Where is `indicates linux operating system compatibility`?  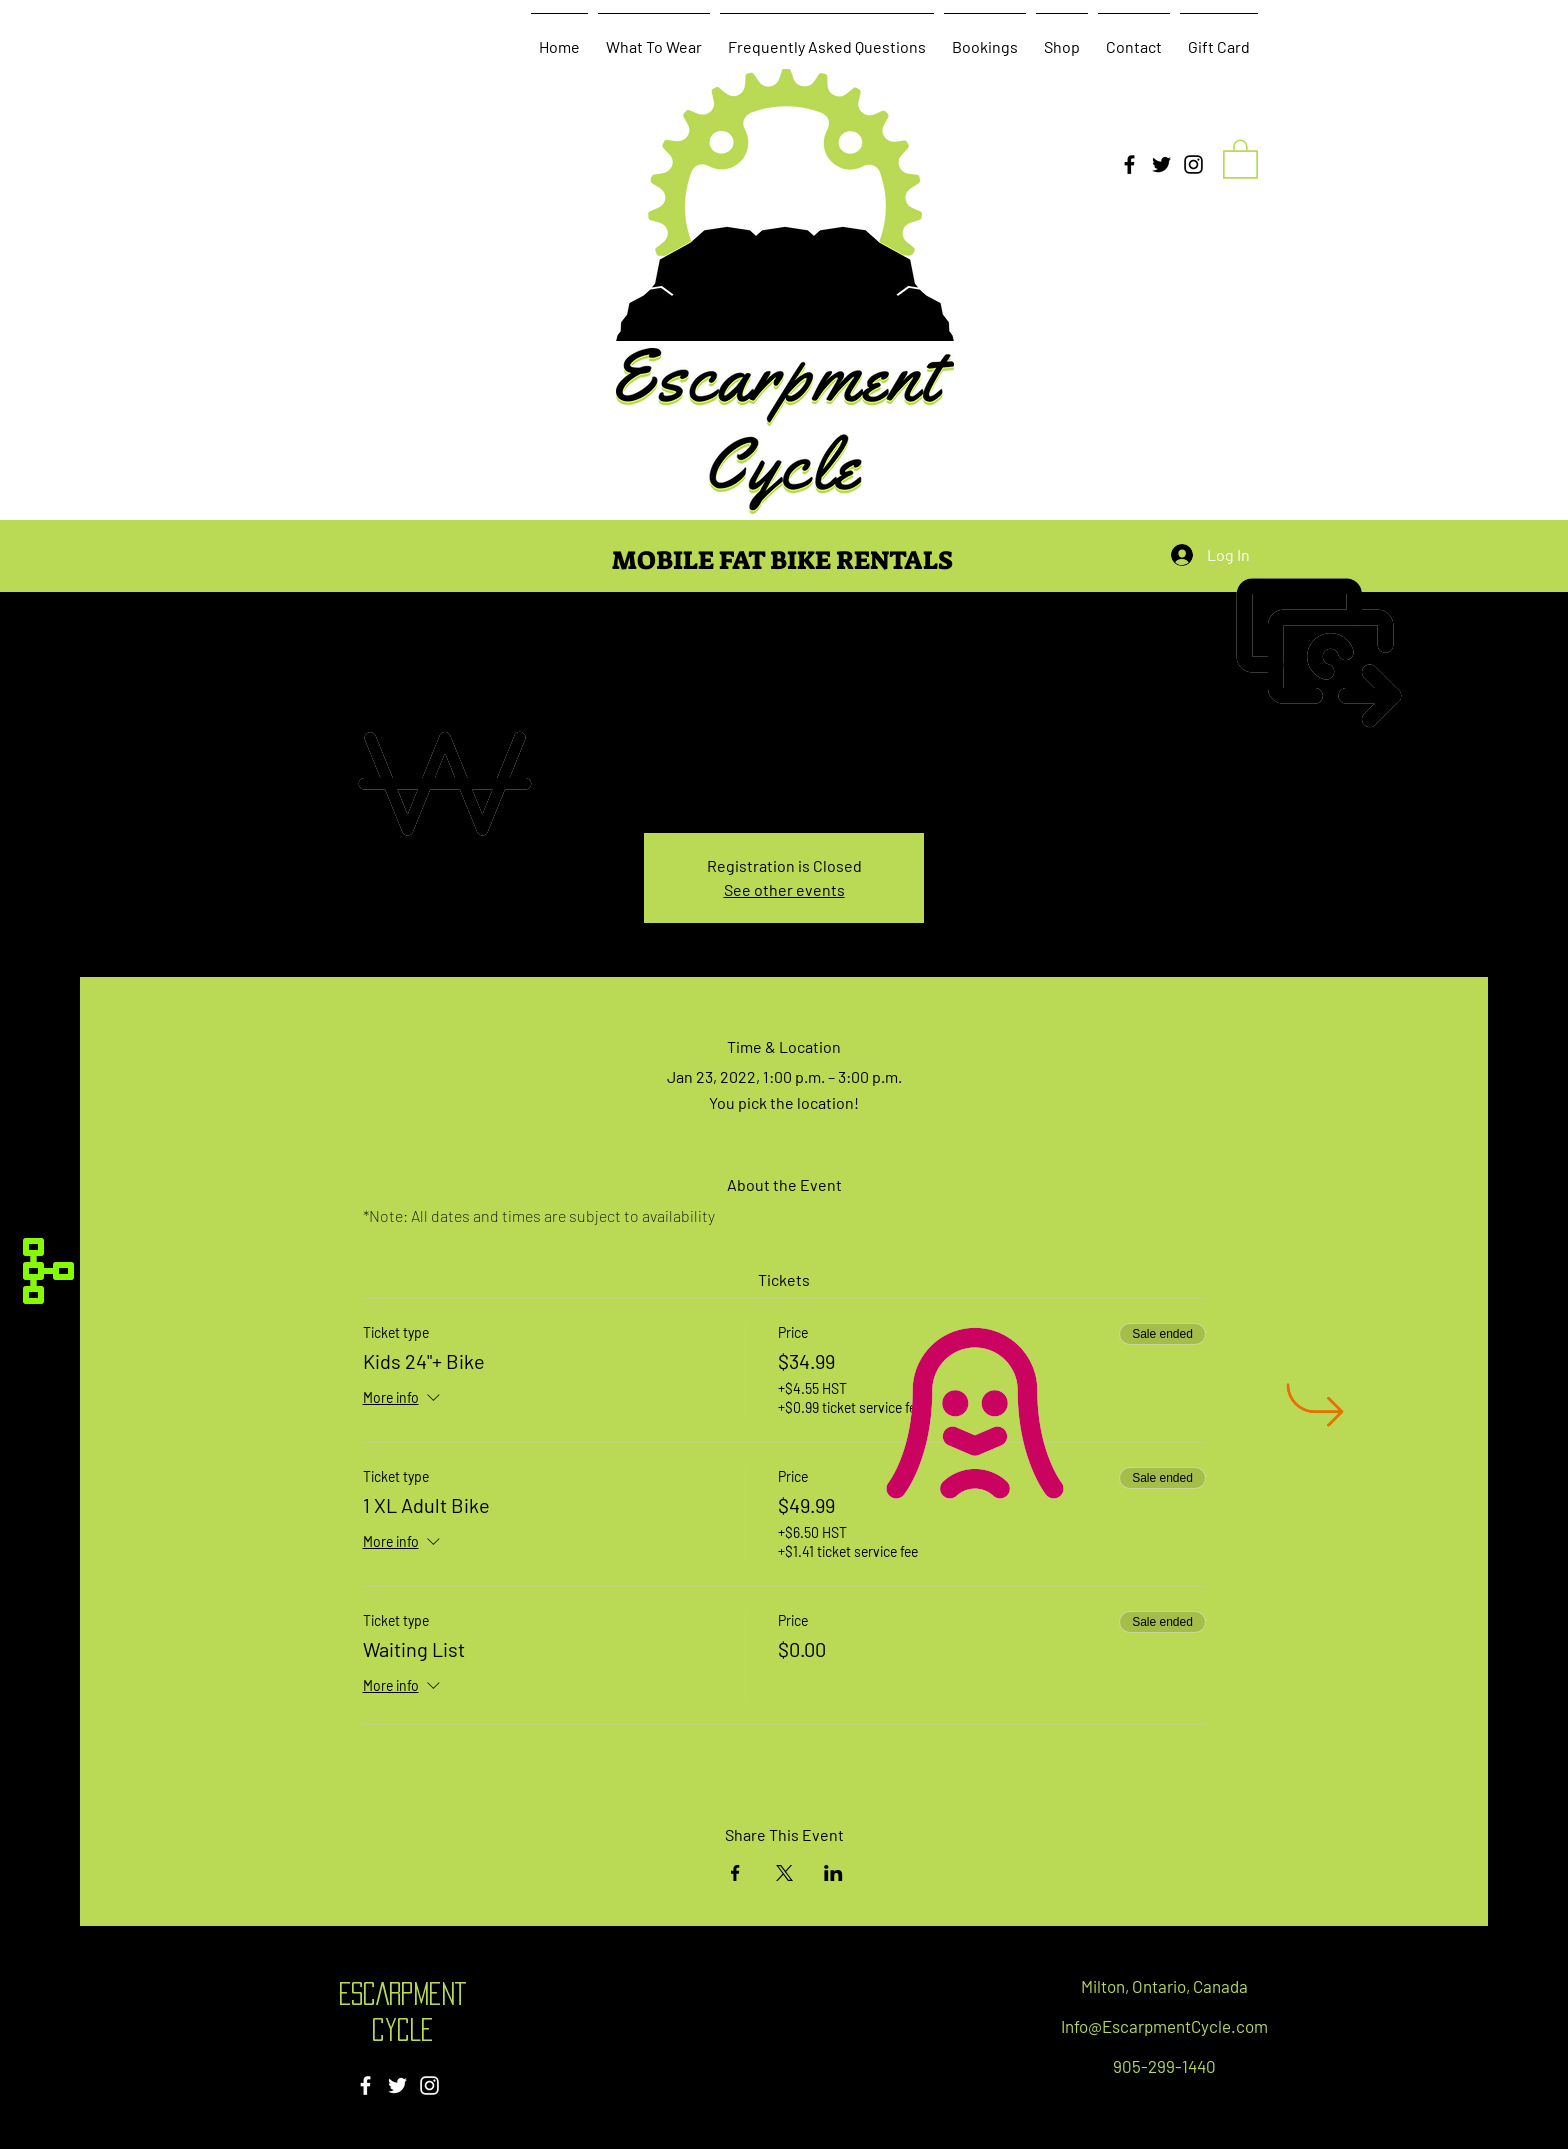 indicates linux operating system compatibility is located at coordinates (975, 1423).